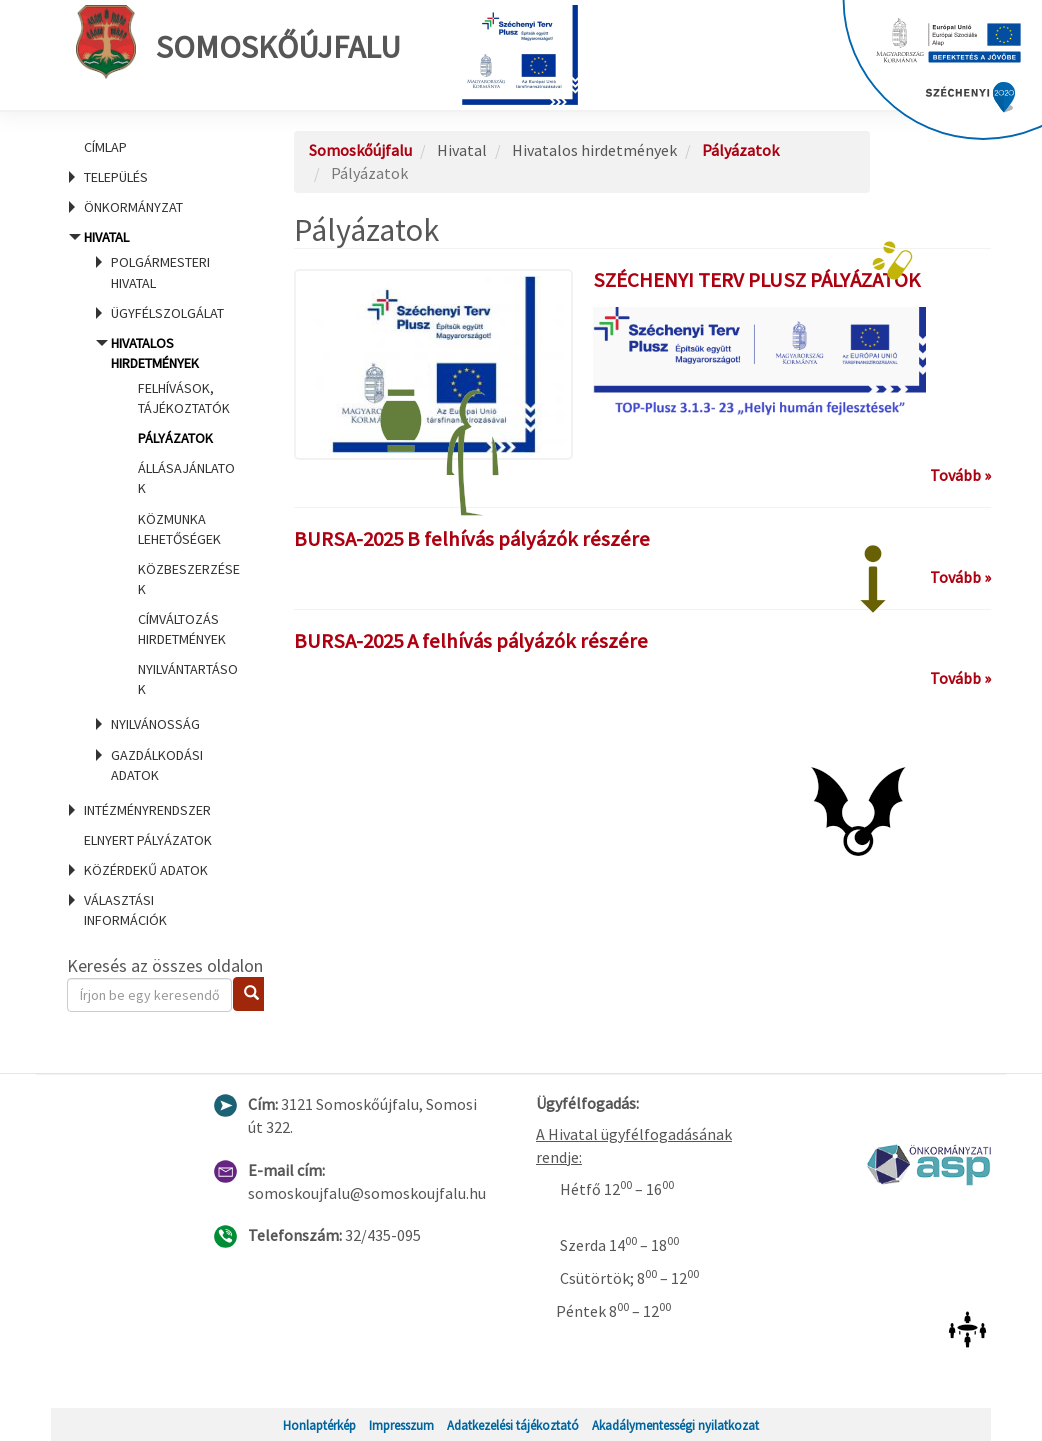 The height and width of the screenshot is (1441, 1042). I want to click on decorative lantern item in a game inventory, so click(443, 452).